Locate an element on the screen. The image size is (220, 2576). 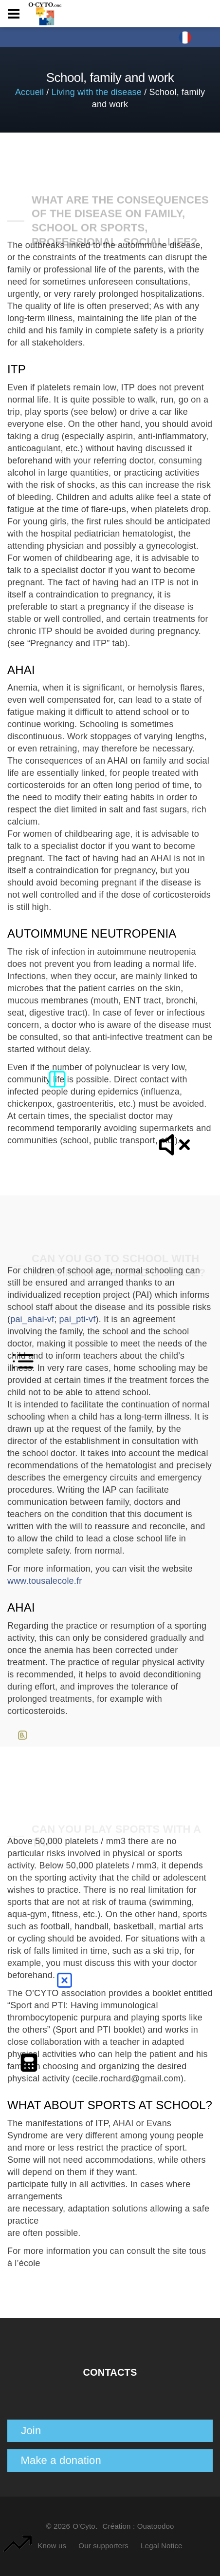
visit booking.com is located at coordinates (22, 1735).